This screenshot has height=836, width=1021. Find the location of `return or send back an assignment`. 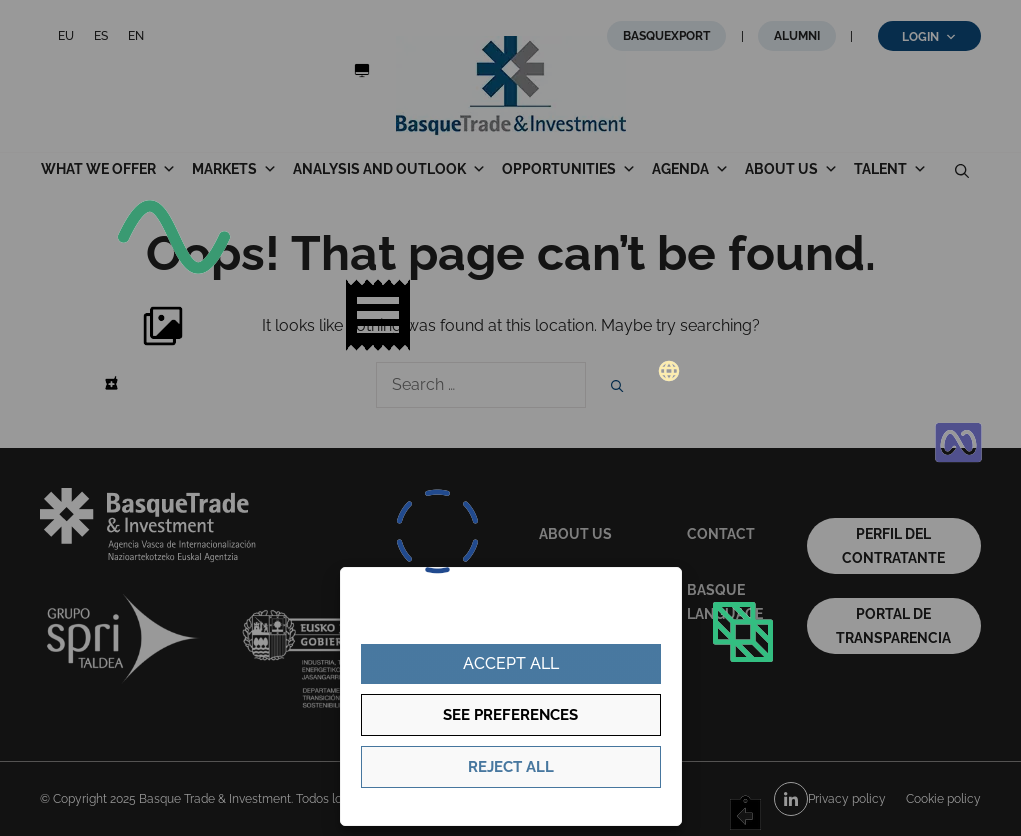

return or send back an assignment is located at coordinates (745, 814).